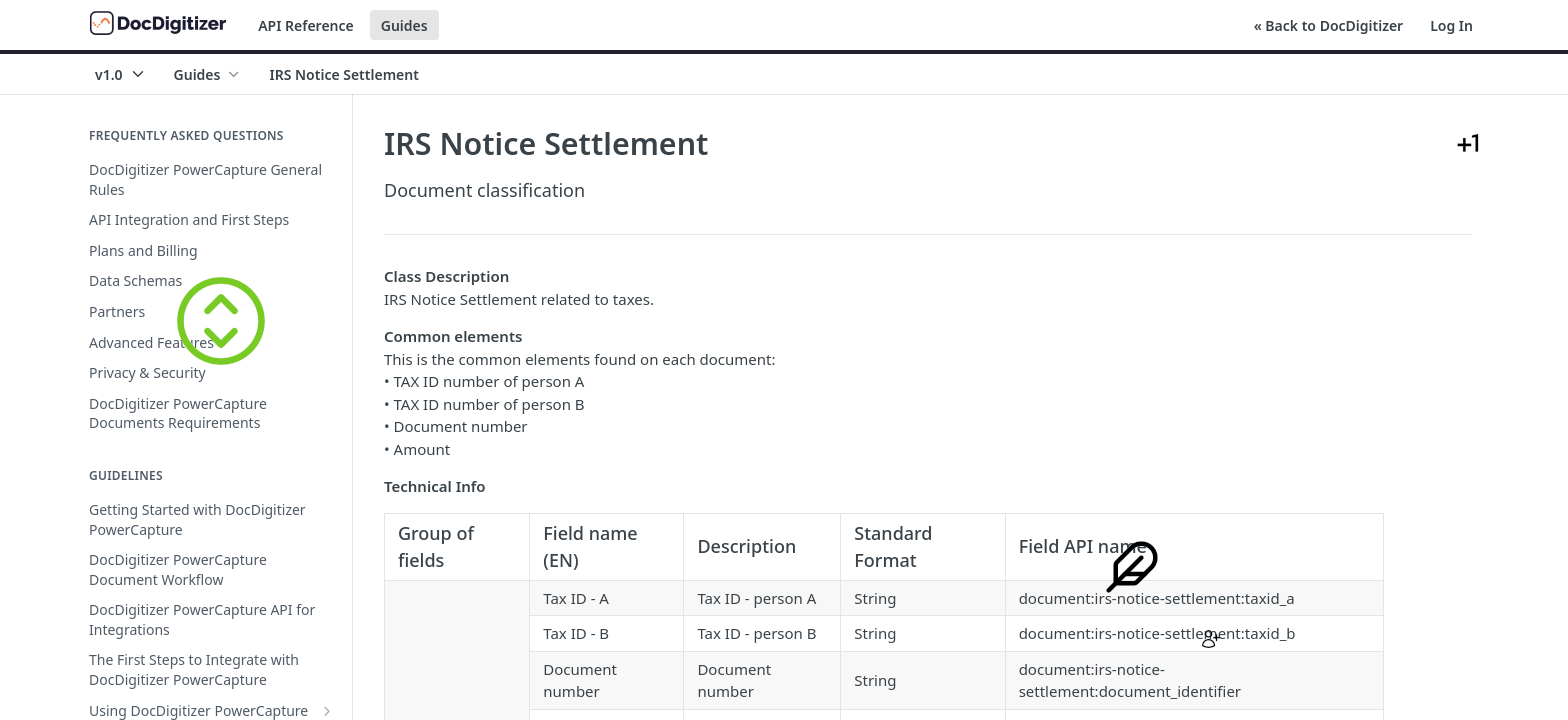  What do you see at coordinates (221, 321) in the screenshot?
I see `expand or collapse a section` at bounding box center [221, 321].